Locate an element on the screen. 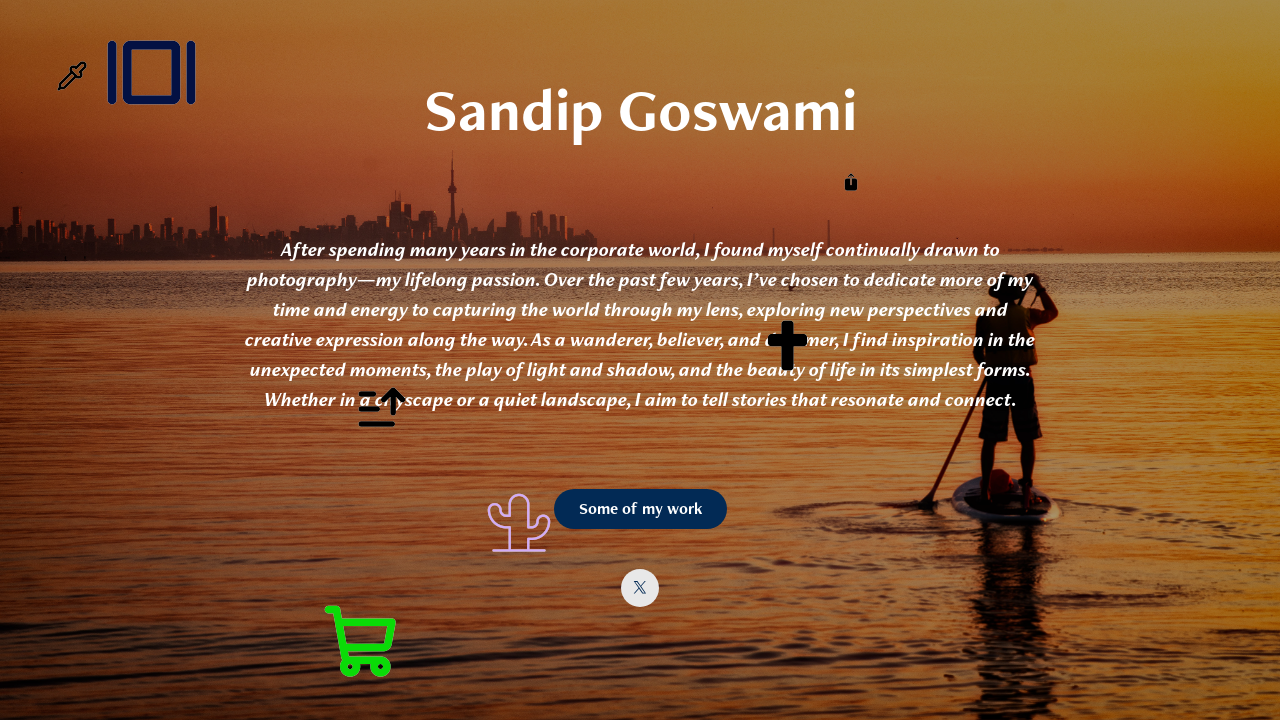 The height and width of the screenshot is (720, 1280). share content to another app or service is located at coordinates (851, 182).